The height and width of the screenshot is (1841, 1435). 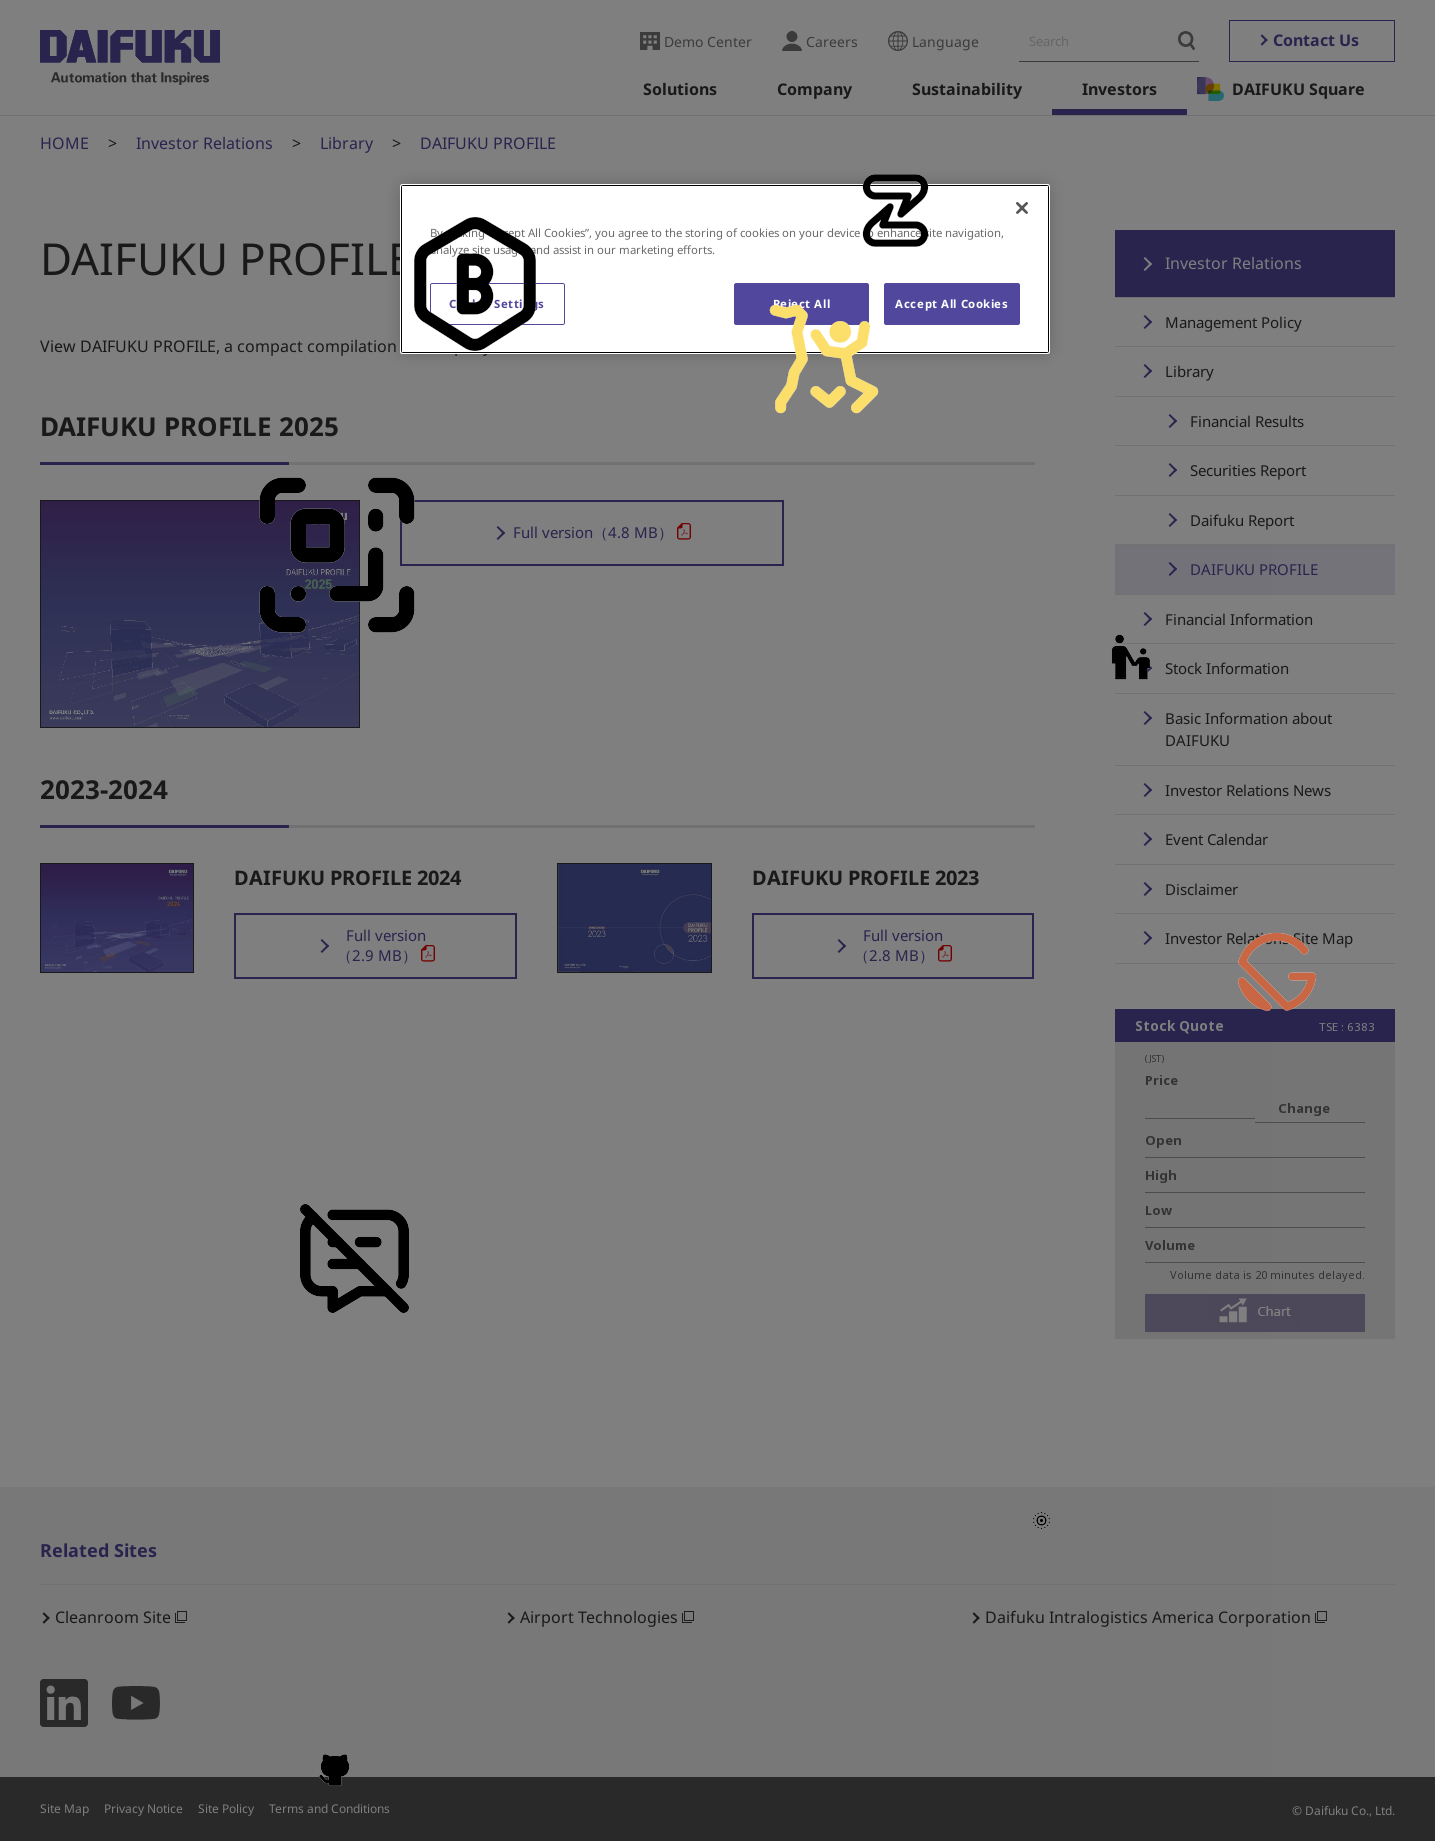 I want to click on scan a QR code, so click(x=337, y=555).